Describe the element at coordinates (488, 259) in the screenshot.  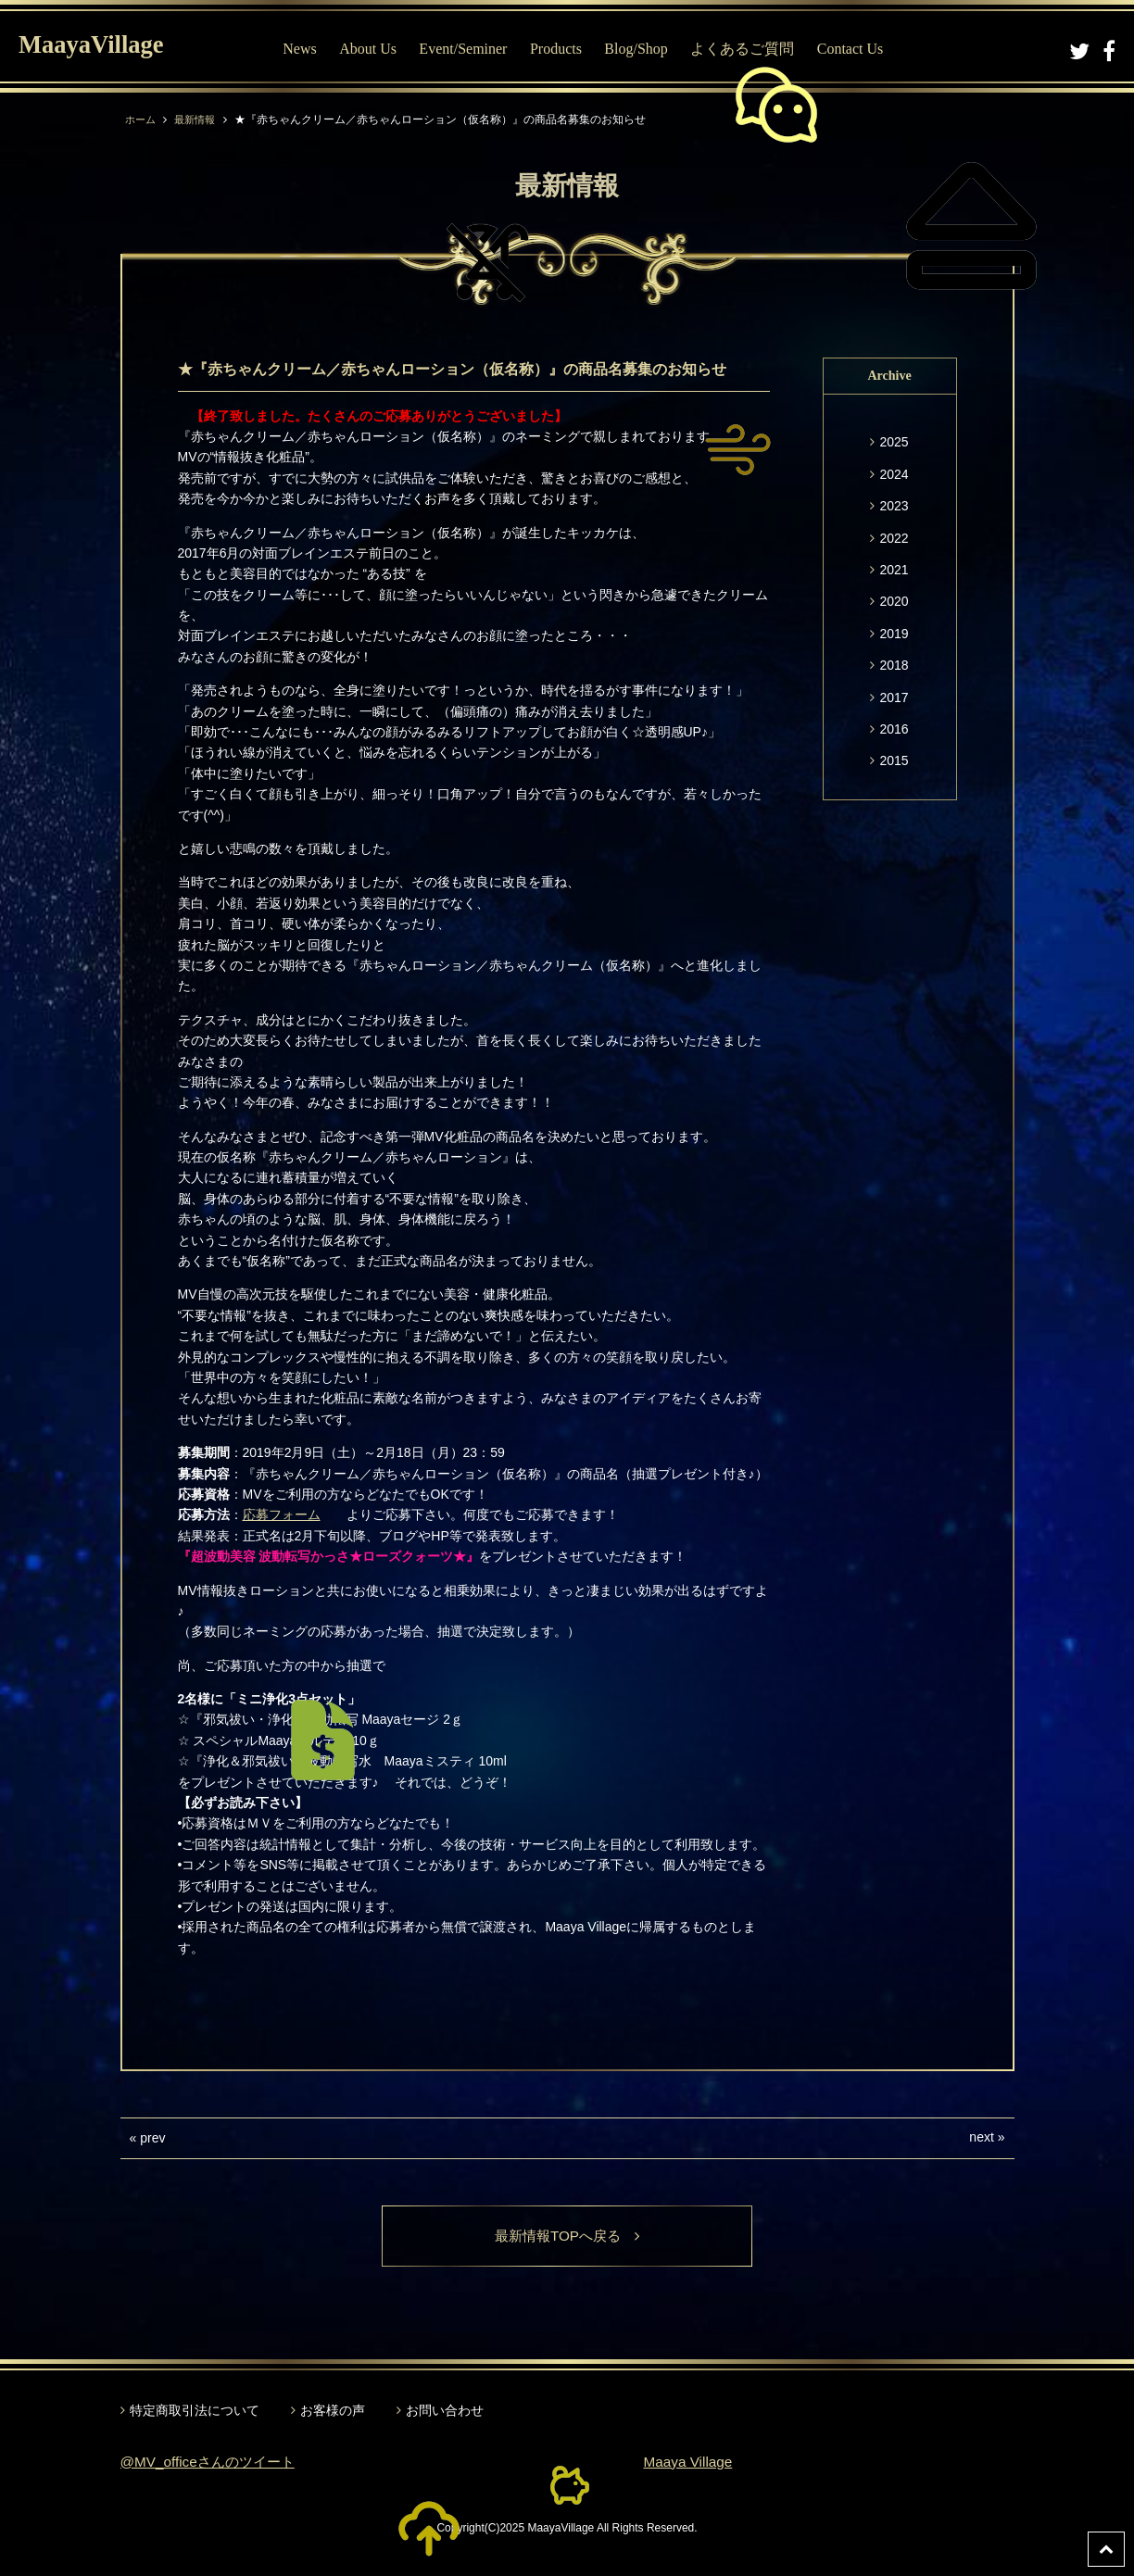
I see `strollers not permitted in this area` at that location.